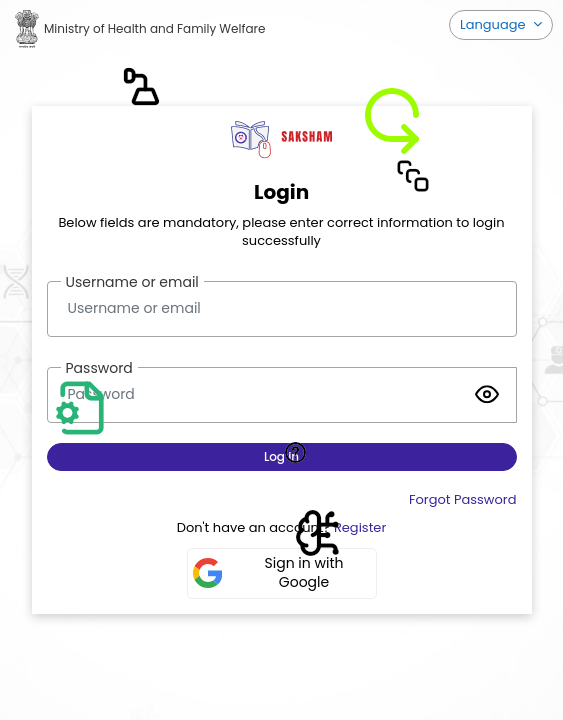 This screenshot has width=563, height=720. Describe the element at coordinates (392, 121) in the screenshot. I see `redo or repeat the previous action` at that location.